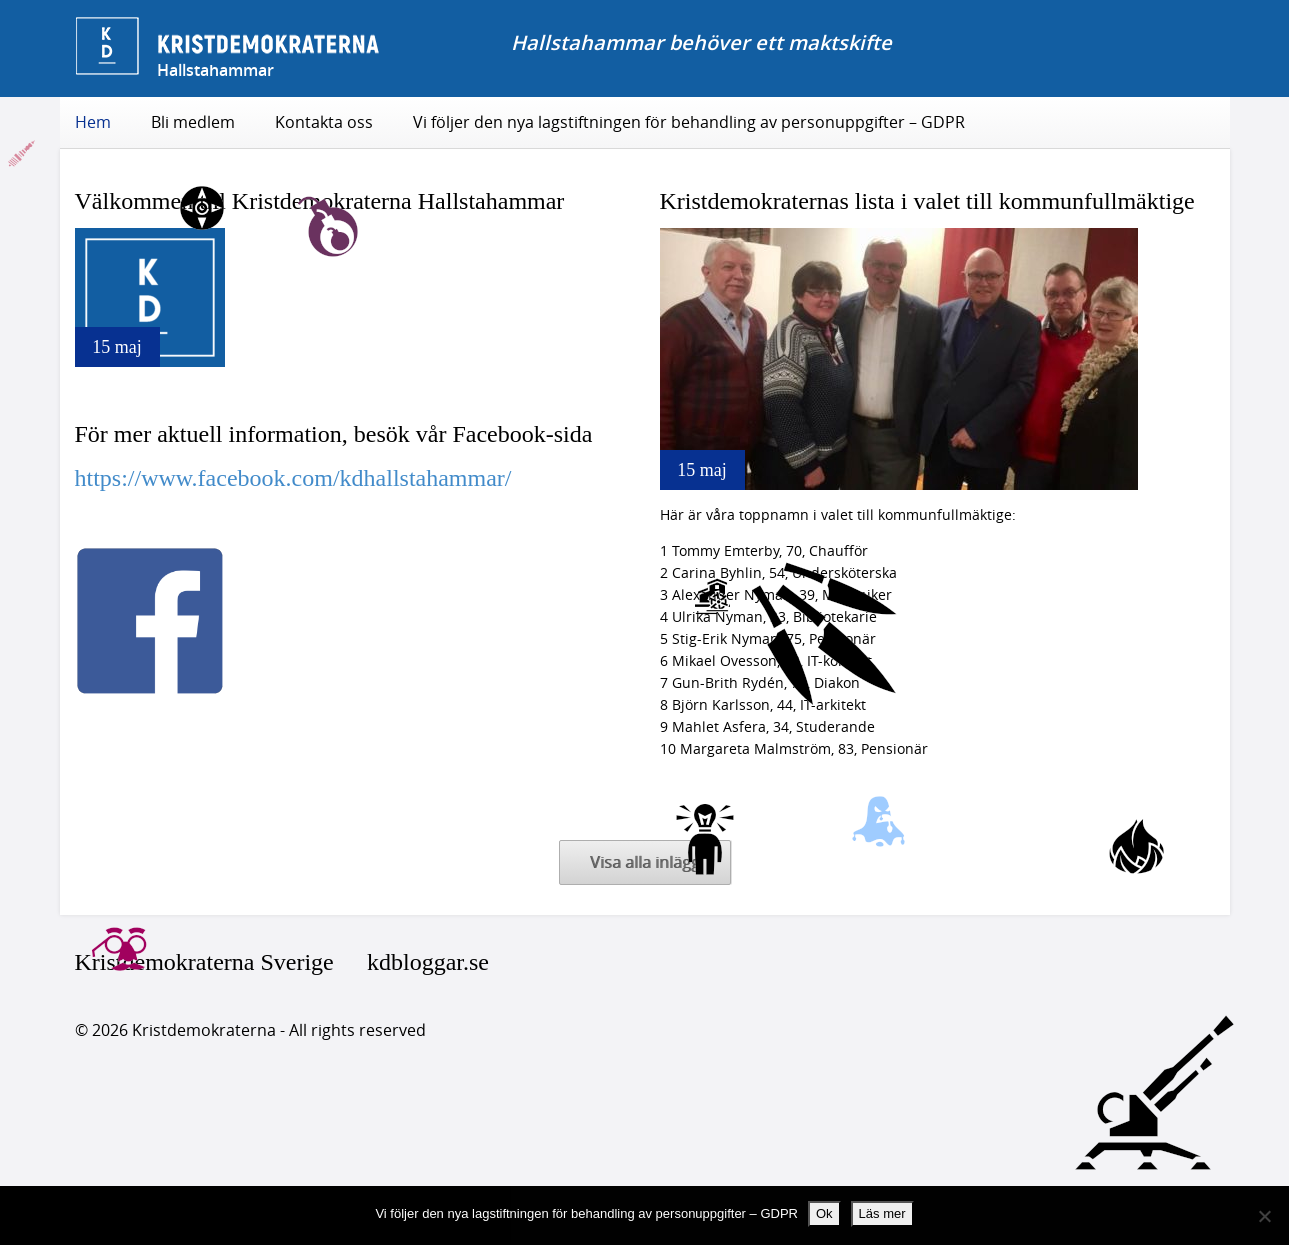 The height and width of the screenshot is (1245, 1289). What do you see at coordinates (705, 839) in the screenshot?
I see `indicates smart or intelligent feature enabled` at bounding box center [705, 839].